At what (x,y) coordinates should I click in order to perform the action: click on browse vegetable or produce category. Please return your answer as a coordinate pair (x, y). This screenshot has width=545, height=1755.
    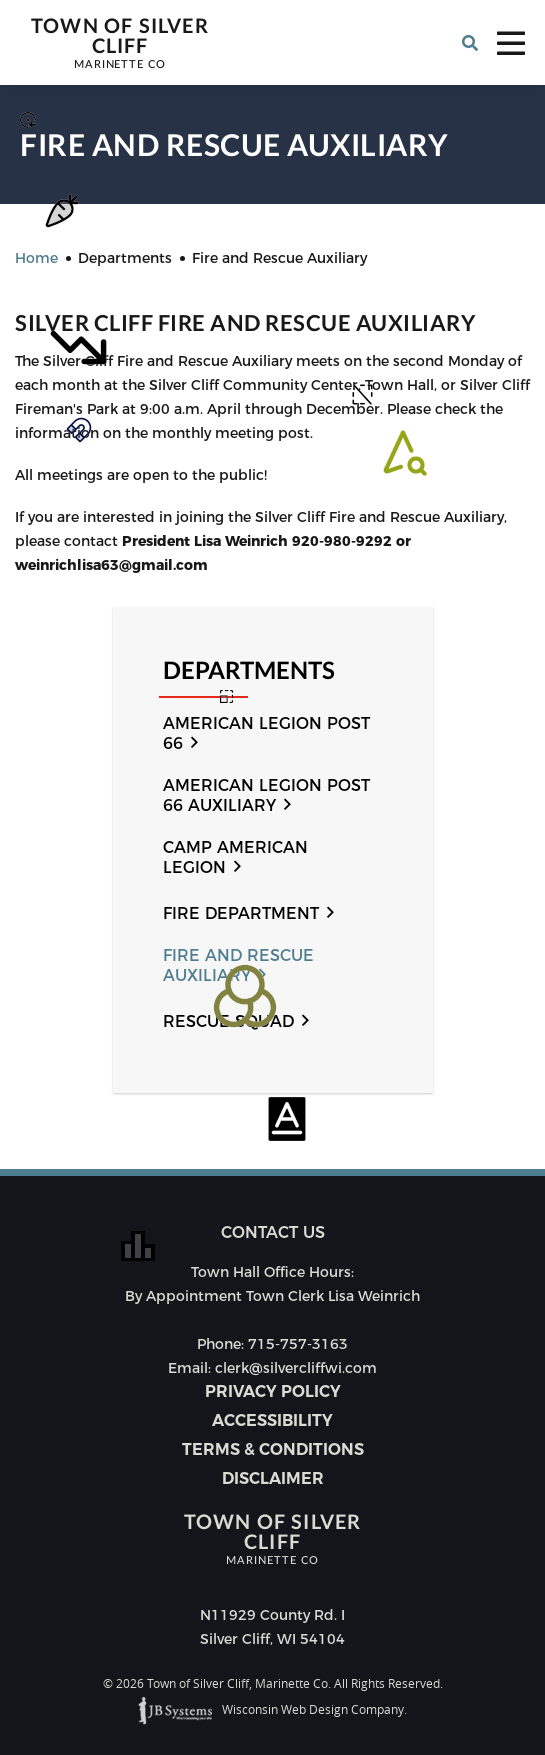
    Looking at the image, I should click on (61, 211).